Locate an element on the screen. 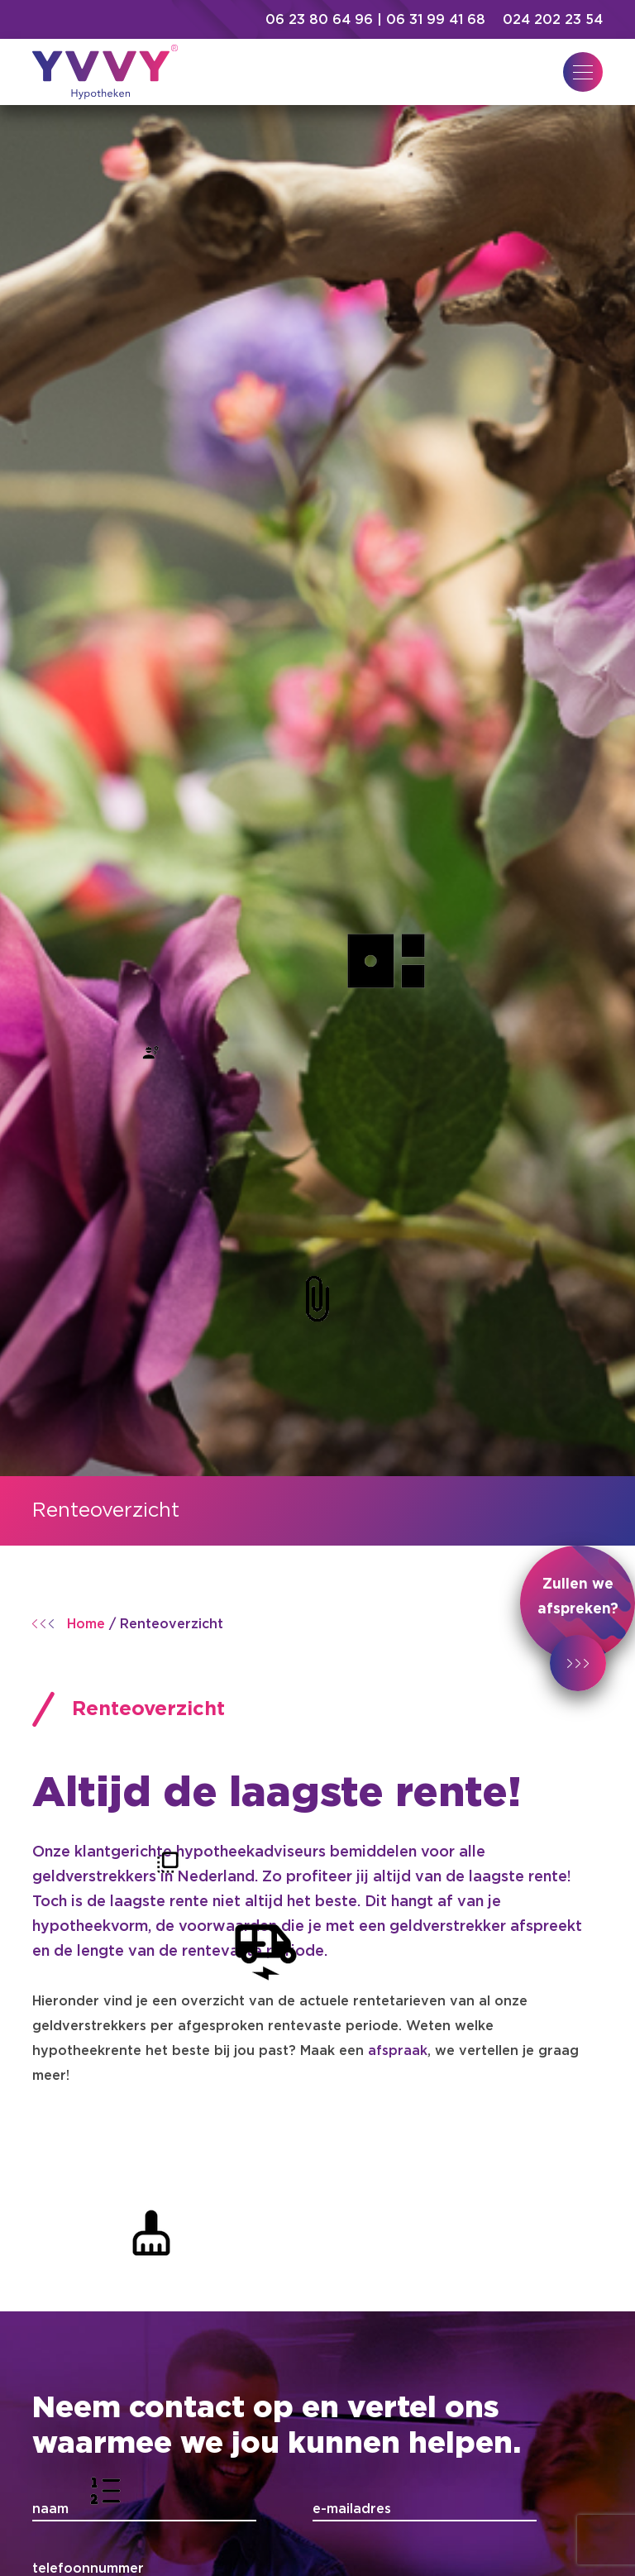 Image resolution: width=635 pixels, height=2576 pixels. create a numbered list is located at coordinates (105, 2491).